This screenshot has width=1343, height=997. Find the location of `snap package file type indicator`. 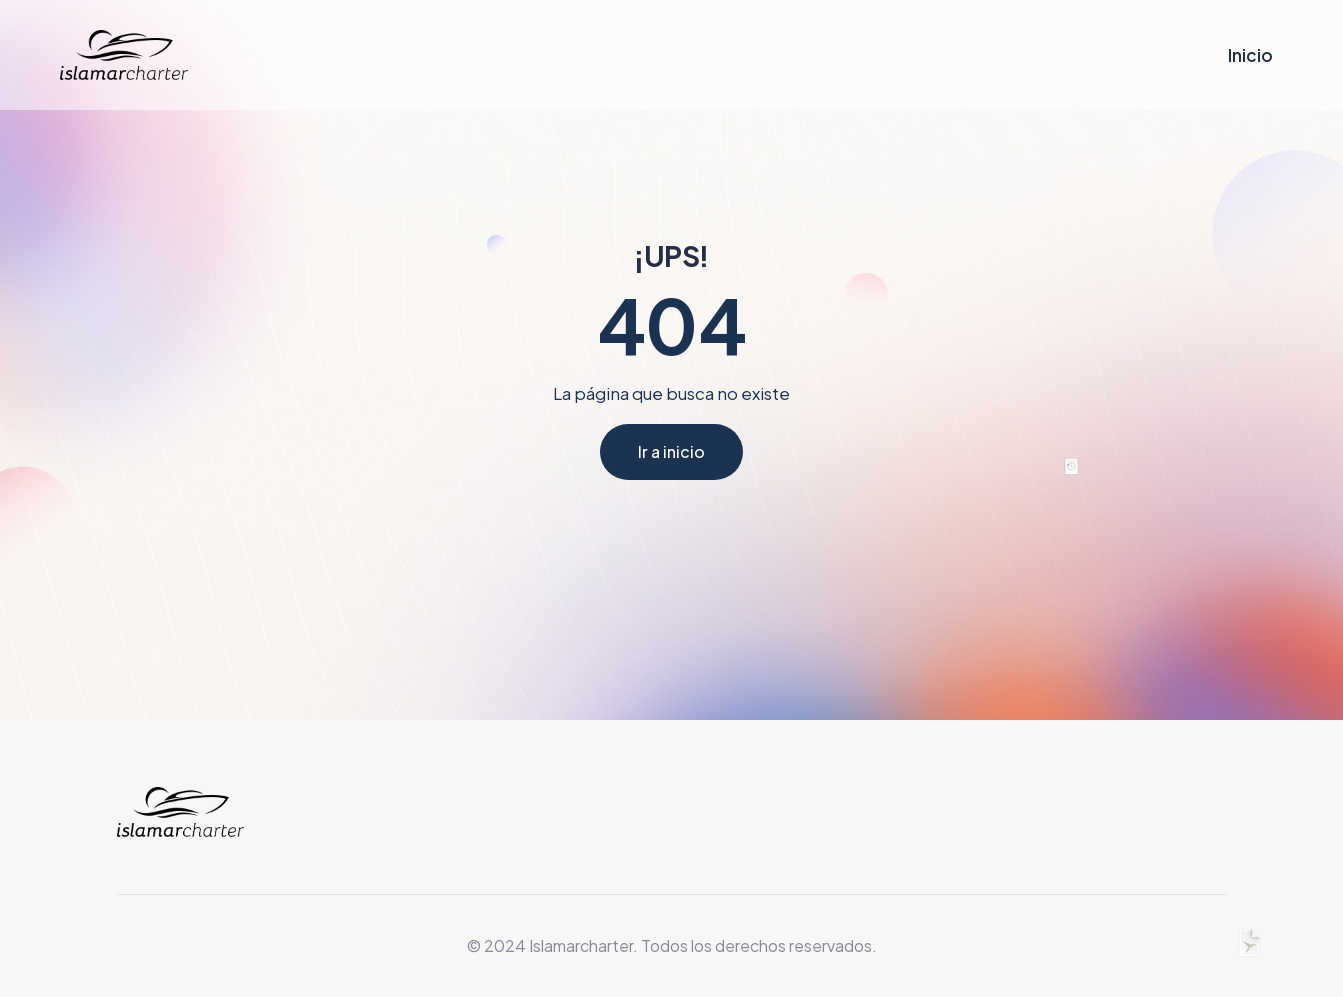

snap package file type indicator is located at coordinates (1249, 943).